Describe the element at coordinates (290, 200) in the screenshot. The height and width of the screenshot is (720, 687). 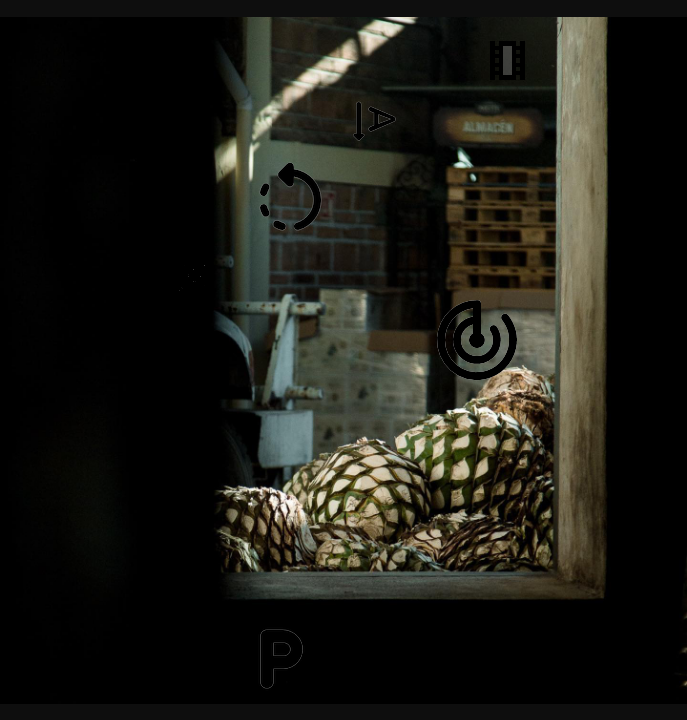
I see `rotate image counterclockwise` at that location.